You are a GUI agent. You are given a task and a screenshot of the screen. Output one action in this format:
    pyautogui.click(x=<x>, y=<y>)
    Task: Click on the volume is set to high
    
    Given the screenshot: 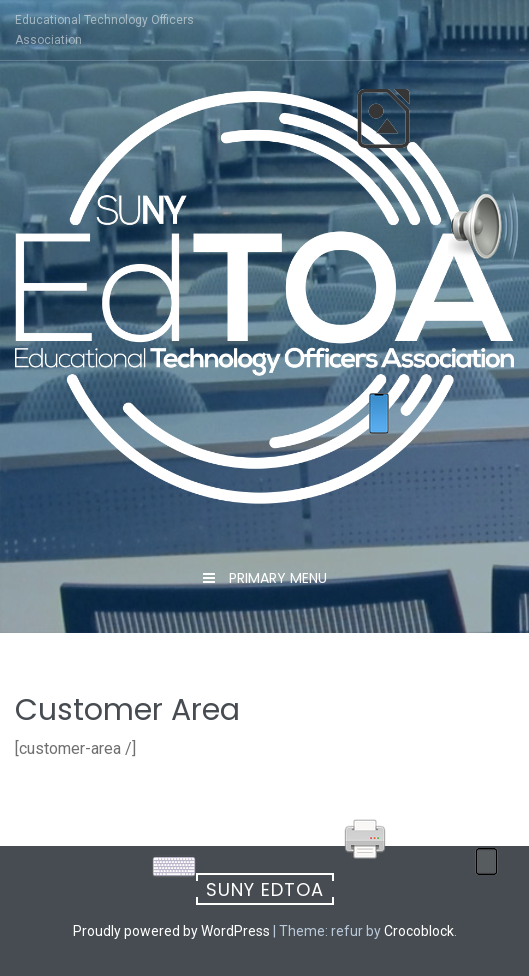 What is the action you would take?
    pyautogui.click(x=483, y=226)
    